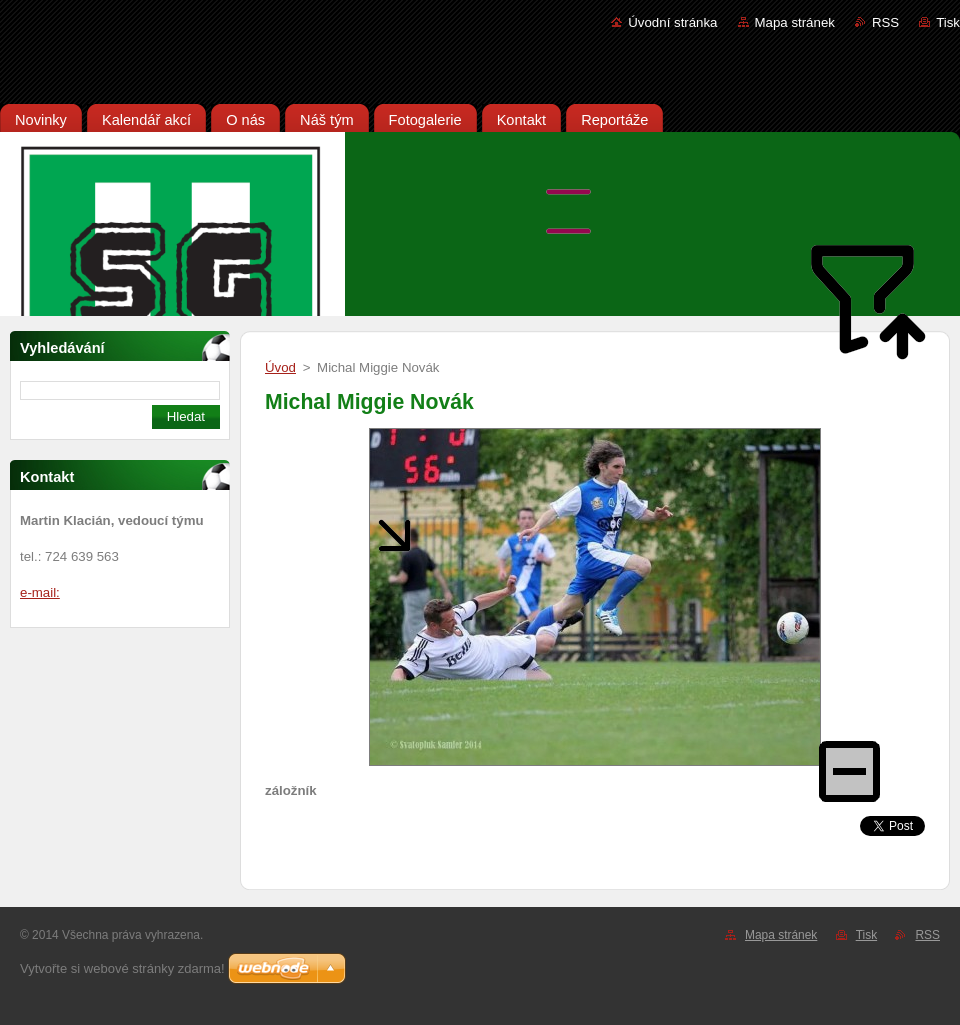 The image size is (960, 1025). Describe the element at coordinates (849, 771) in the screenshot. I see `indicates partial selection in a group of items` at that location.